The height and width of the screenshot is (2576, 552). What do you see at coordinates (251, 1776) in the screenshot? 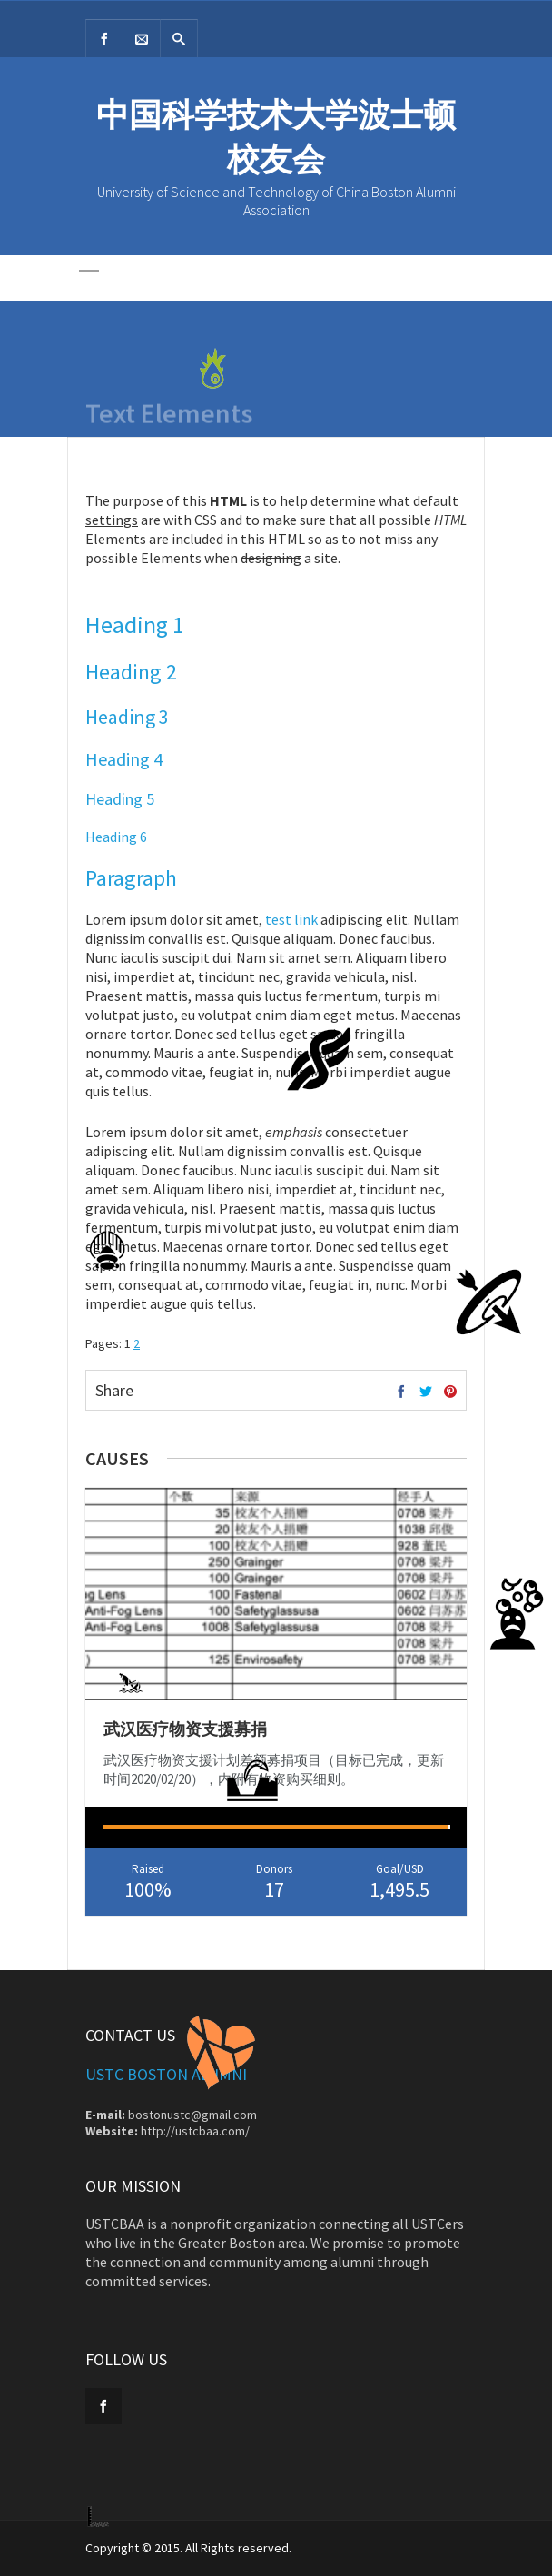
I see `launch trench assault game mode` at bounding box center [251, 1776].